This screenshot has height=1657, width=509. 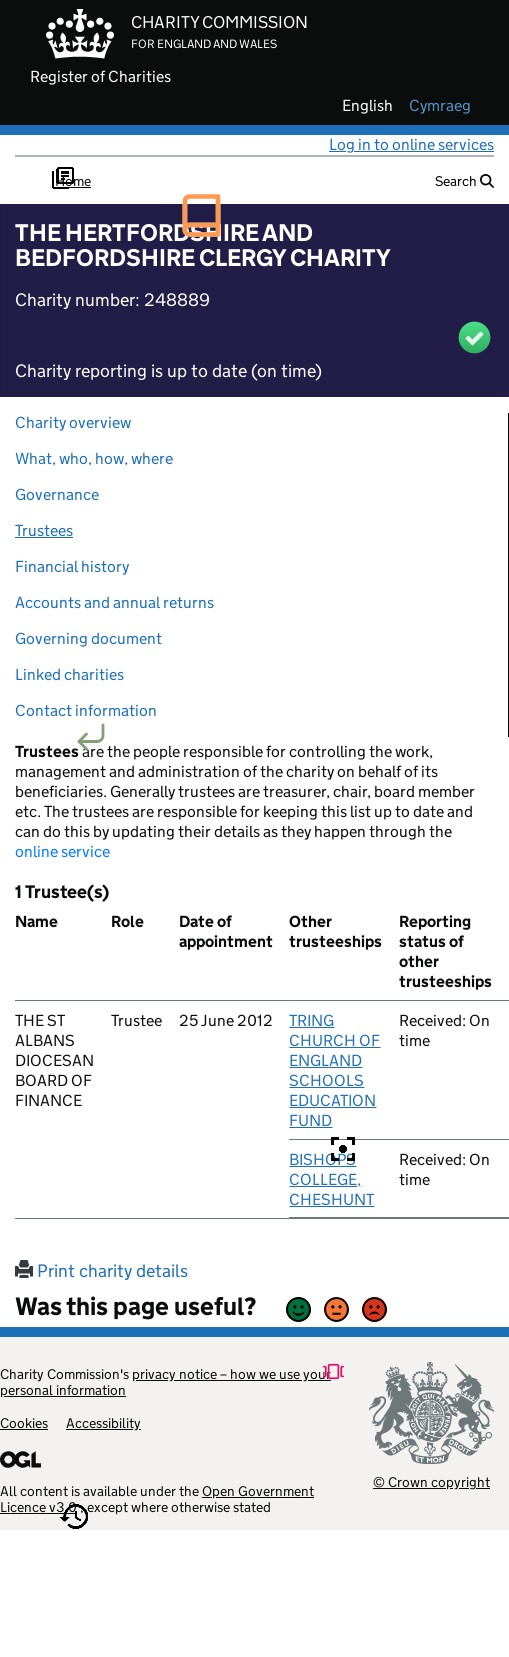 What do you see at coordinates (333, 1371) in the screenshot?
I see `navigate through a horizontal image carousel` at bounding box center [333, 1371].